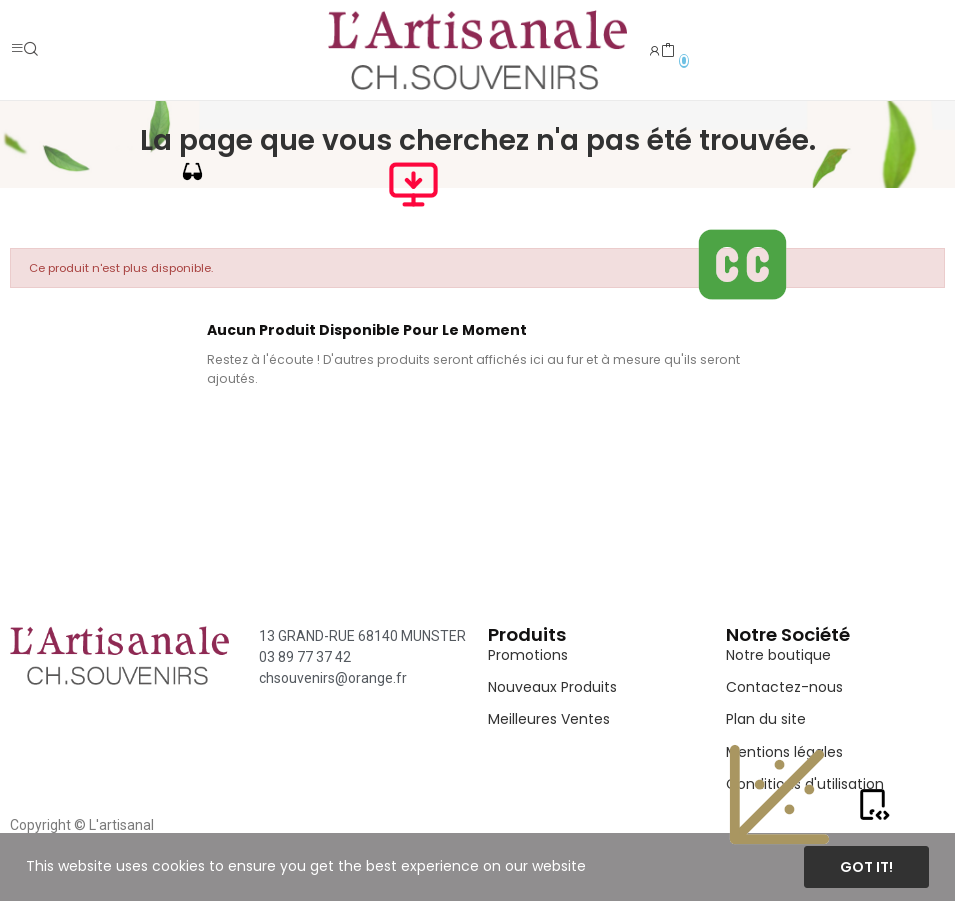 Image resolution: width=955 pixels, height=901 pixels. What do you see at coordinates (779, 794) in the screenshot?
I see `view covariate analysis chart` at bounding box center [779, 794].